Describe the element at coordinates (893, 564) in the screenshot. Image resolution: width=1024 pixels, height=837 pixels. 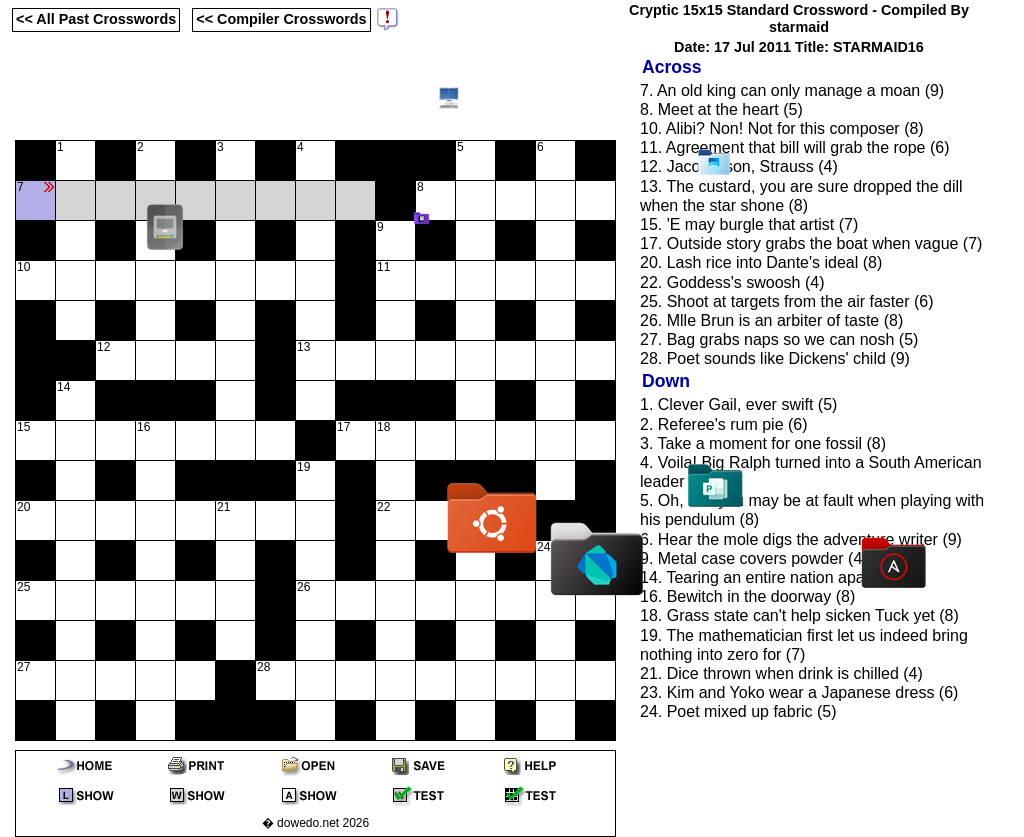
I see `folder containing ansible automation files` at that location.